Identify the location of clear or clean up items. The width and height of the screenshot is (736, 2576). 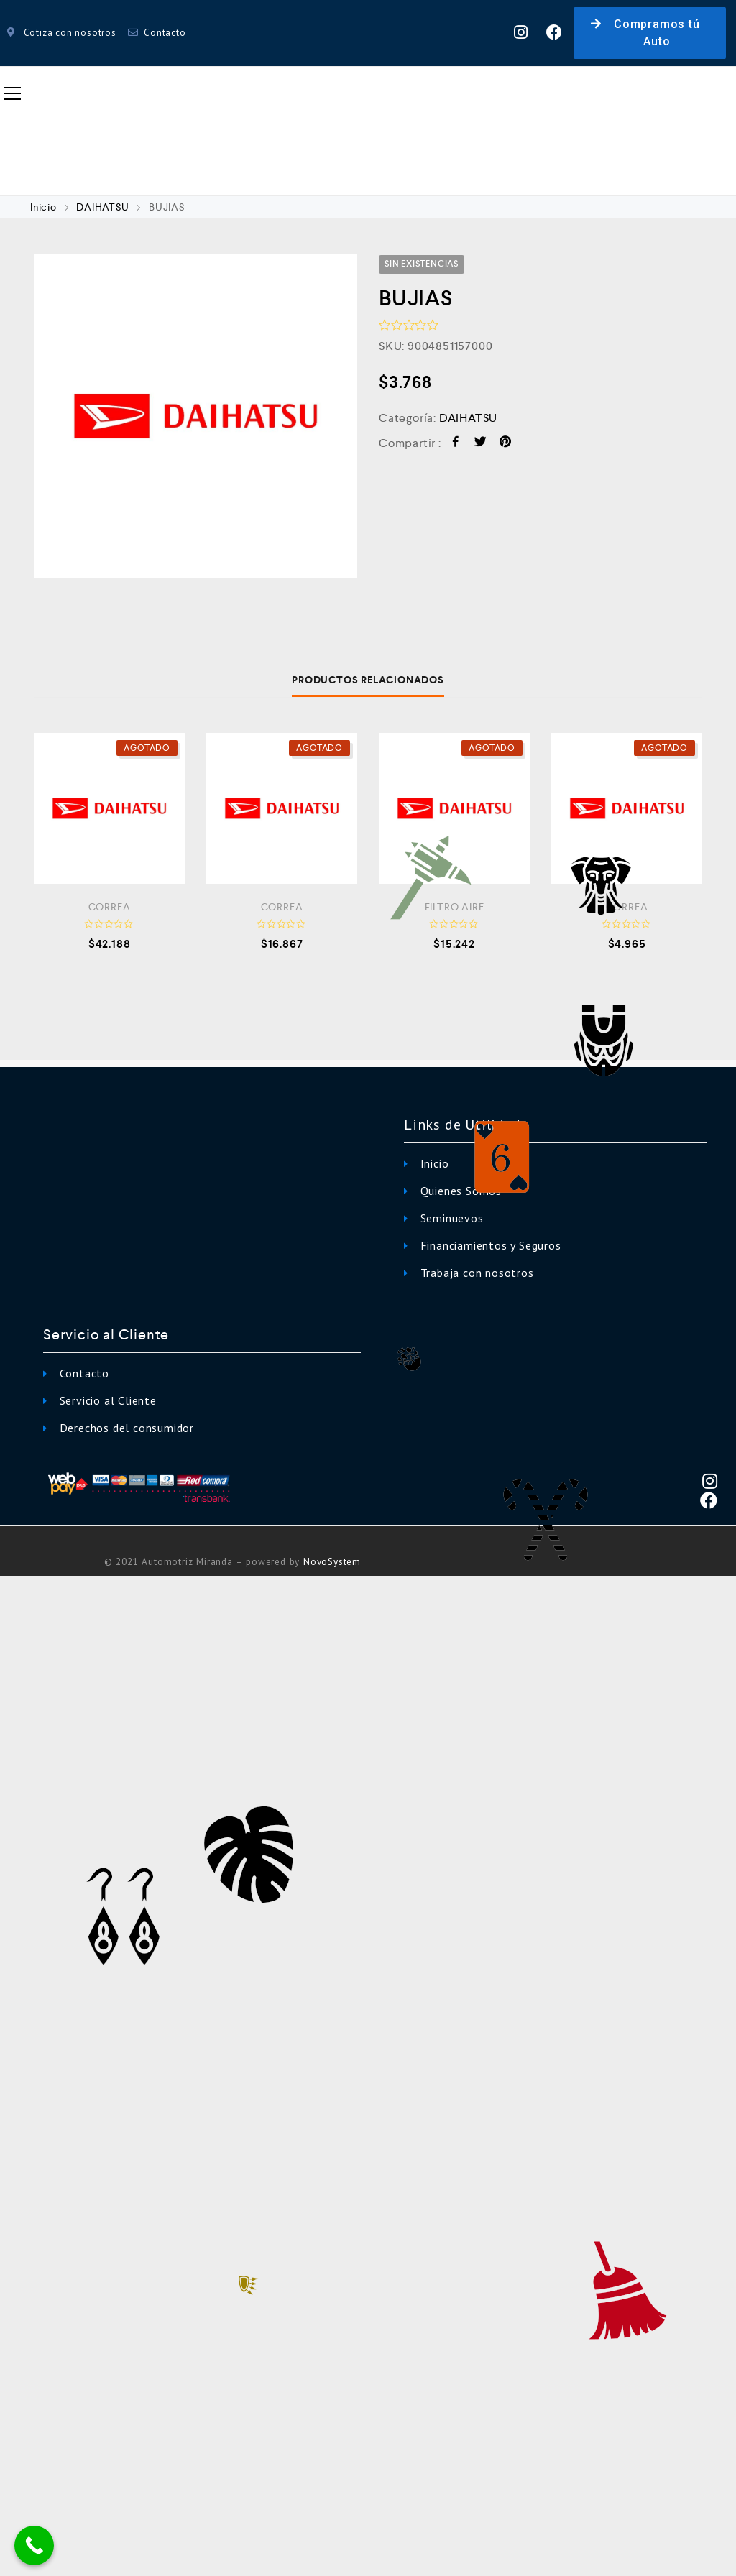
(615, 2291).